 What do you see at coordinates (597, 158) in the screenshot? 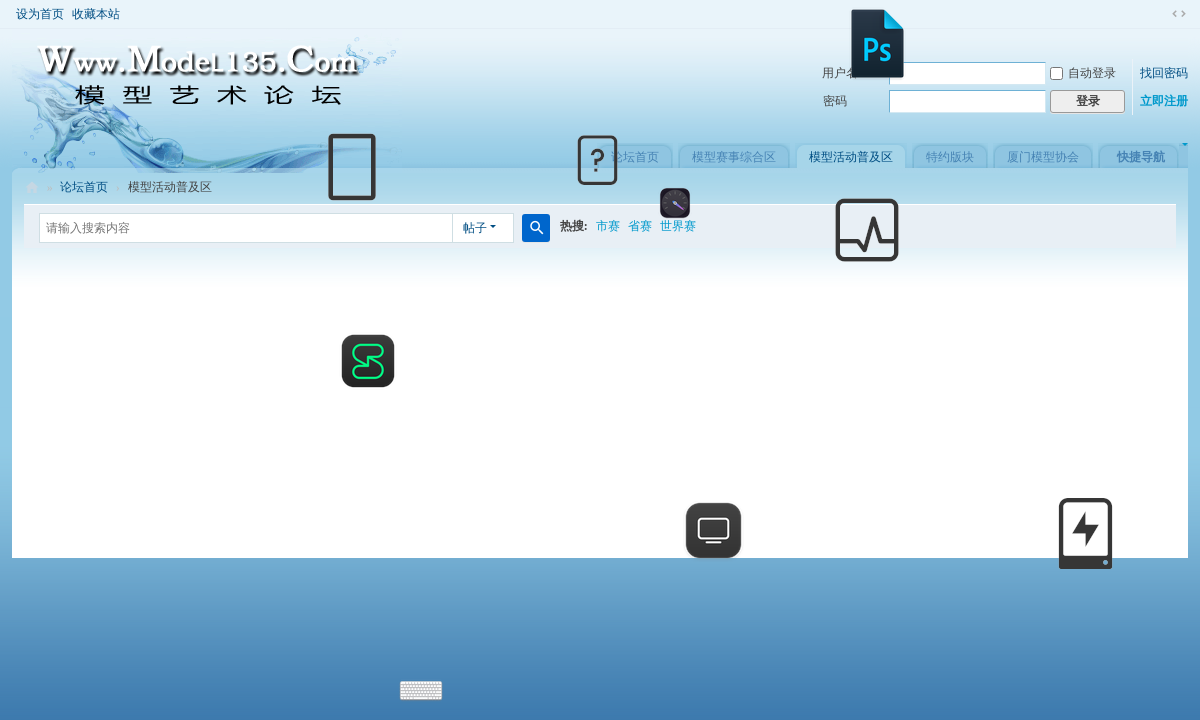
I see `access help documentation` at bounding box center [597, 158].